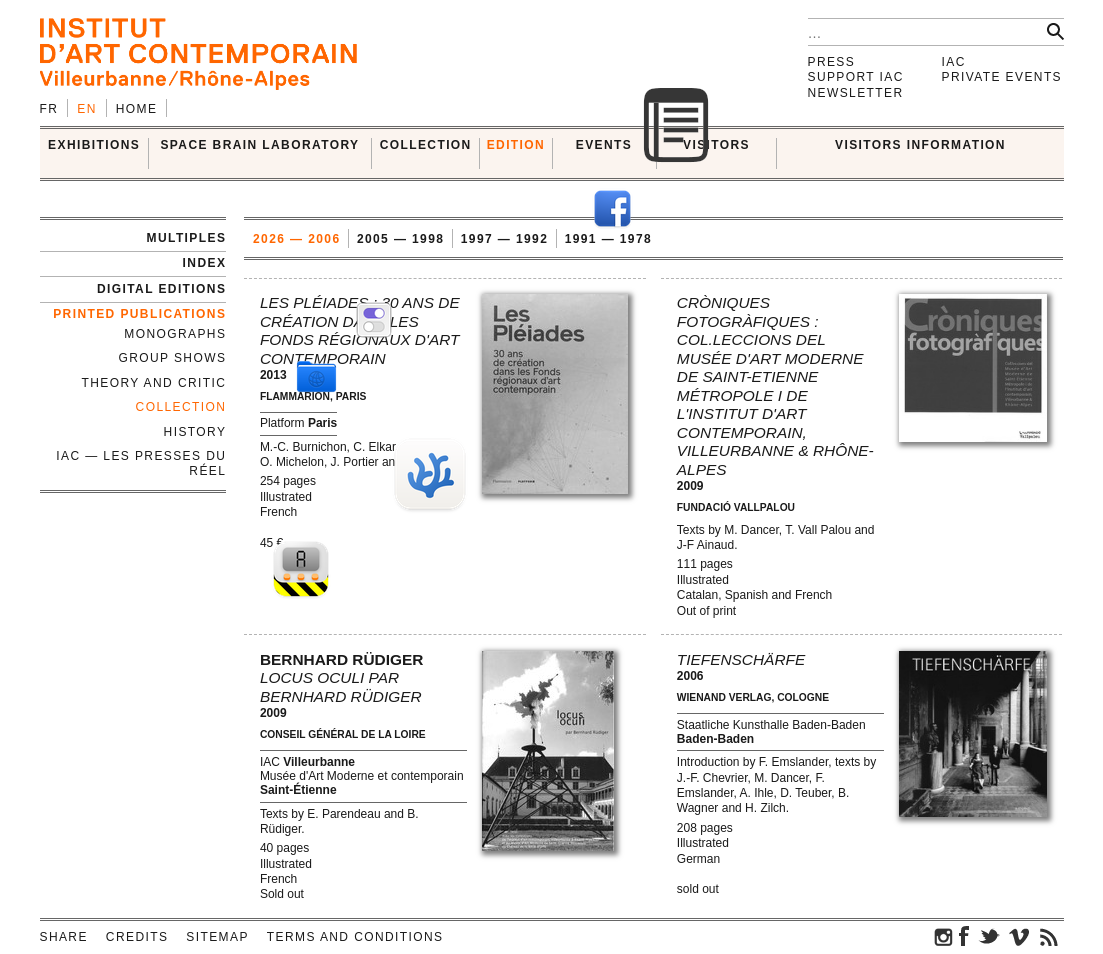 This screenshot has height=954, width=1103. Describe the element at coordinates (374, 320) in the screenshot. I see `open system tweaks or customization settings` at that location.